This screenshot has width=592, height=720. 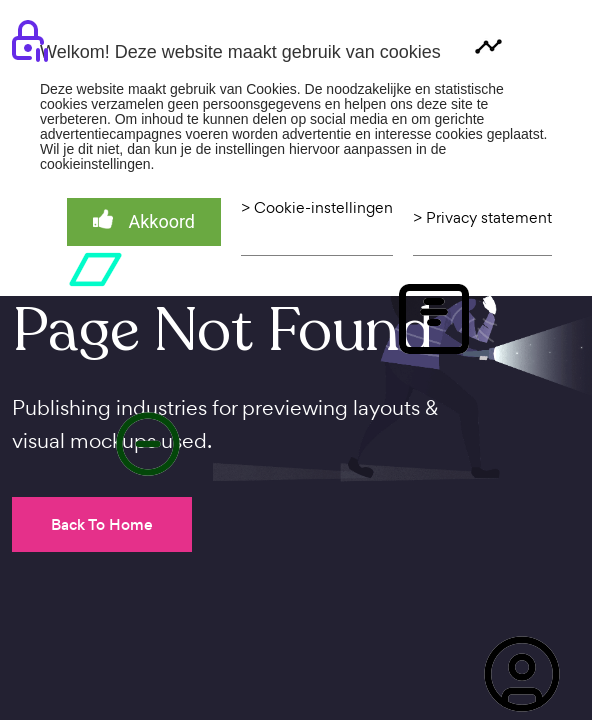 I want to click on align content to top center of container, so click(x=434, y=319).